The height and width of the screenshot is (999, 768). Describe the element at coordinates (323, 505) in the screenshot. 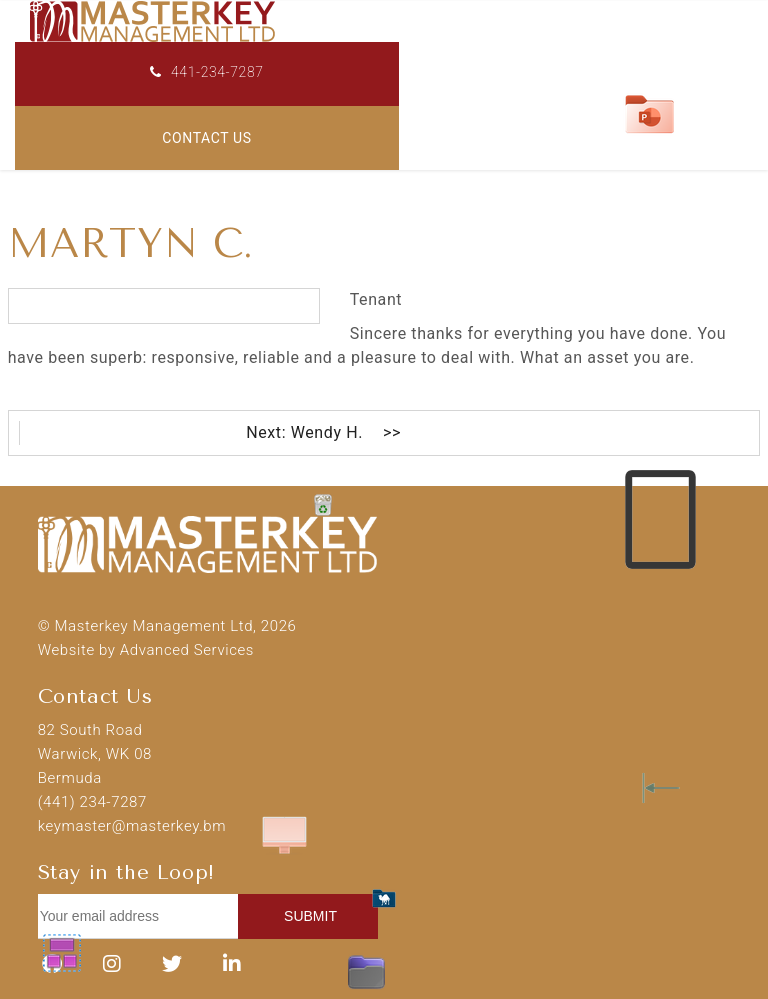

I see `indicates trash bin contains deleted items` at that location.